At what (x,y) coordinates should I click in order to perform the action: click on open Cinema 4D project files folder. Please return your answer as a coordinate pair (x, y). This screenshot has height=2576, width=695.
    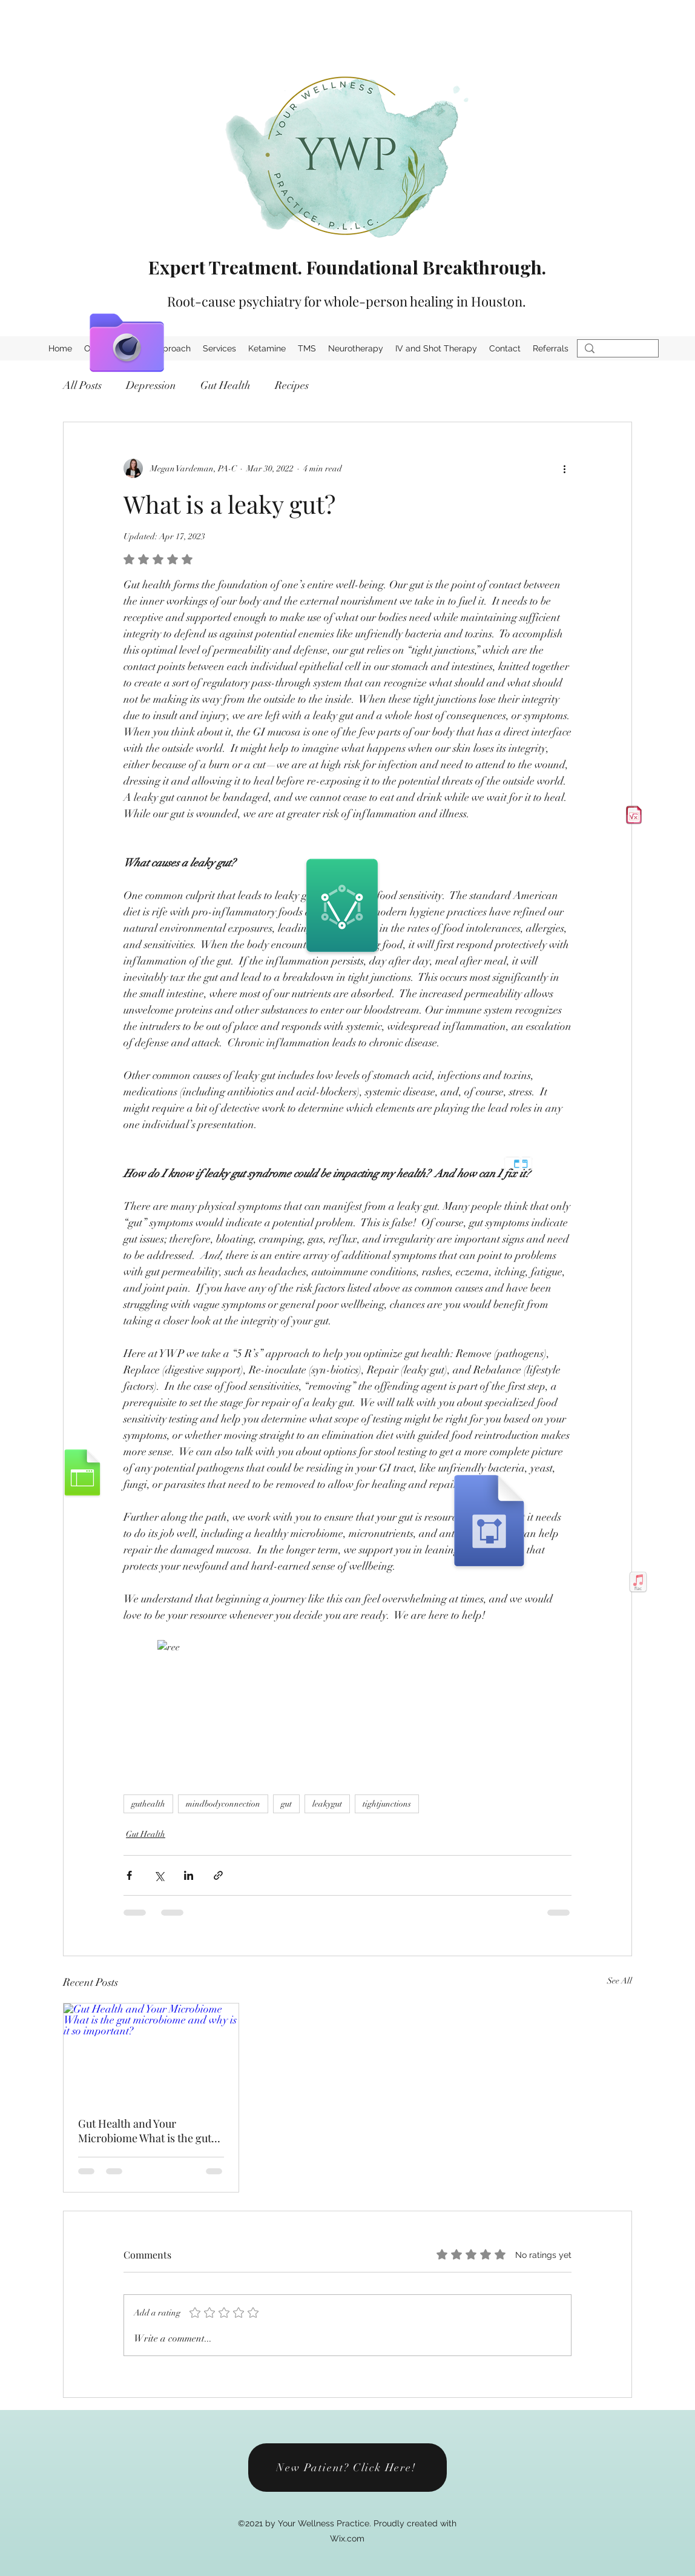
    Looking at the image, I should click on (127, 345).